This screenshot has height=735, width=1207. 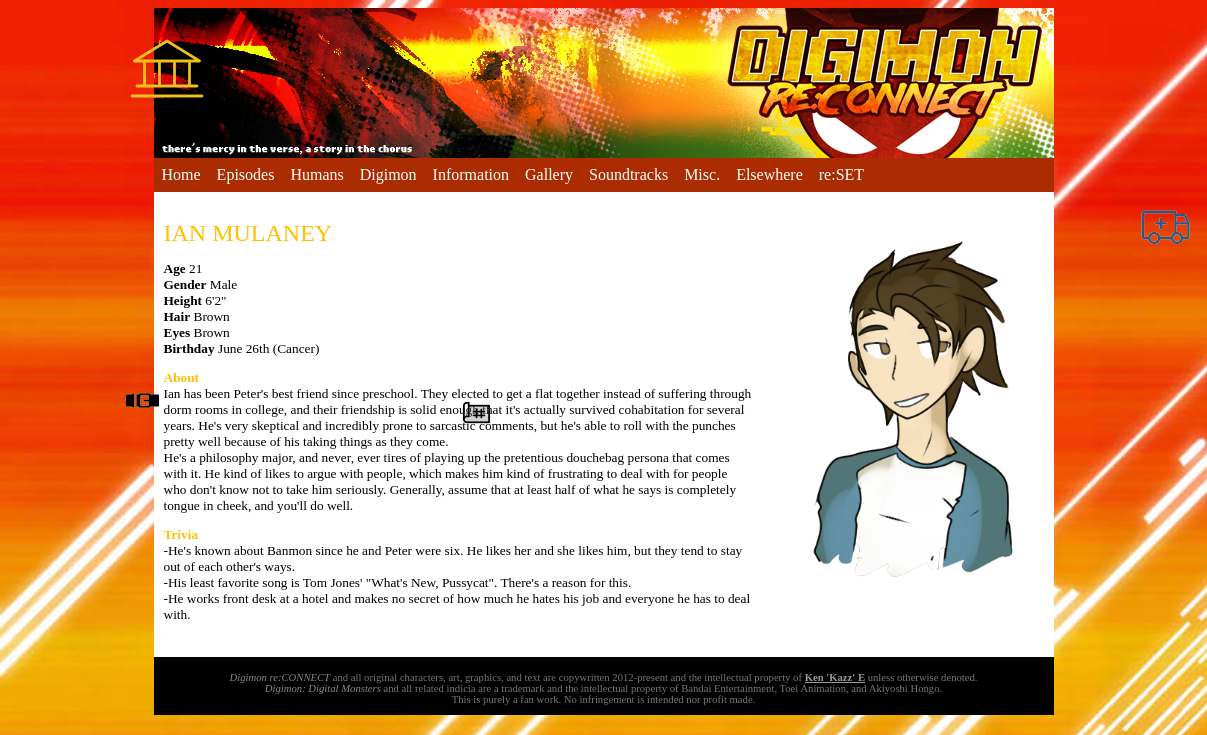 What do you see at coordinates (167, 71) in the screenshot?
I see `access banking or financial services` at bounding box center [167, 71].